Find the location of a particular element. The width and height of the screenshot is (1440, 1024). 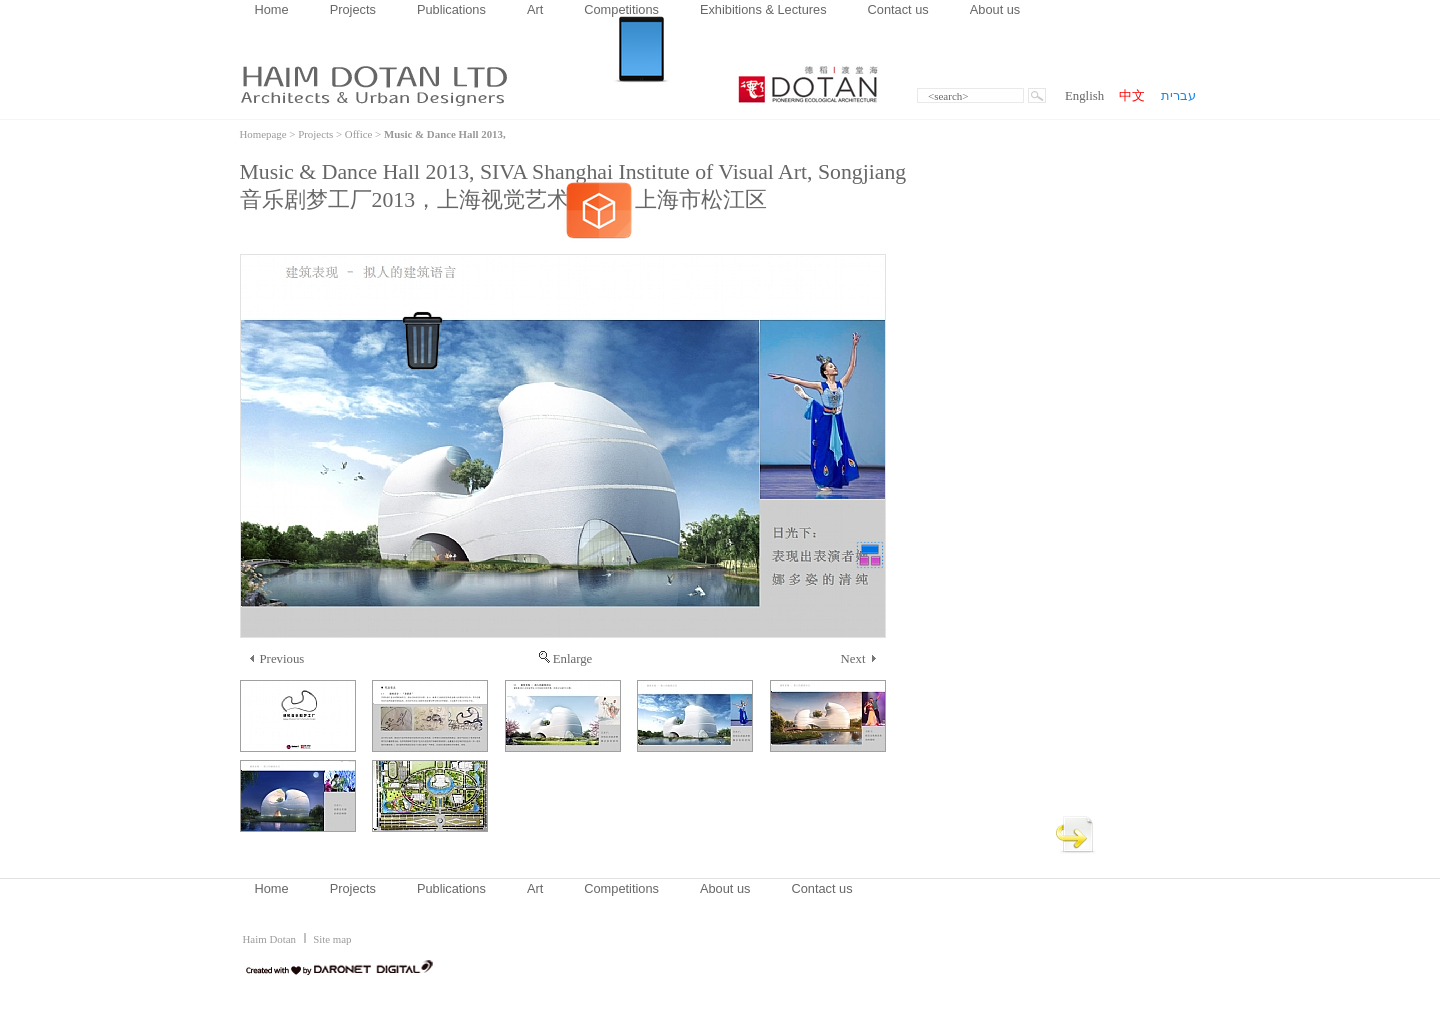

select all items in the current view is located at coordinates (870, 555).